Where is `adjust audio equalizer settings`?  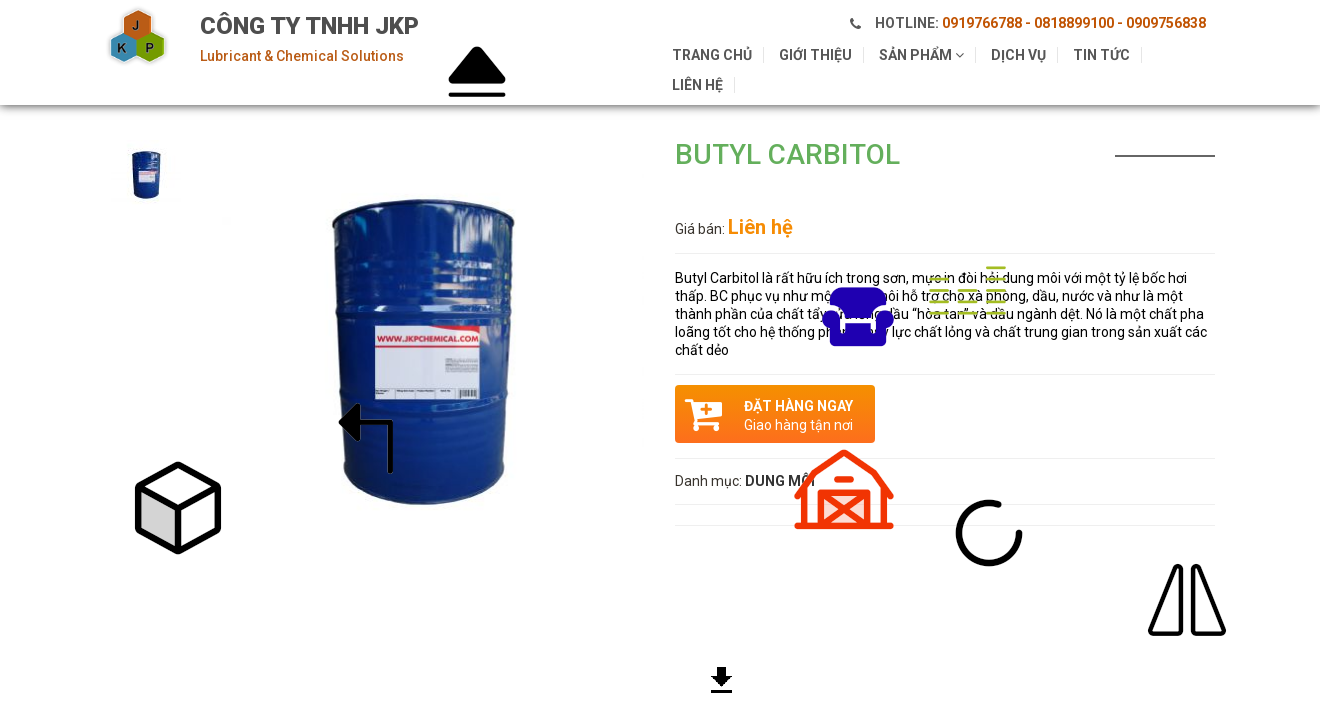
adjust audio equalizer settings is located at coordinates (967, 290).